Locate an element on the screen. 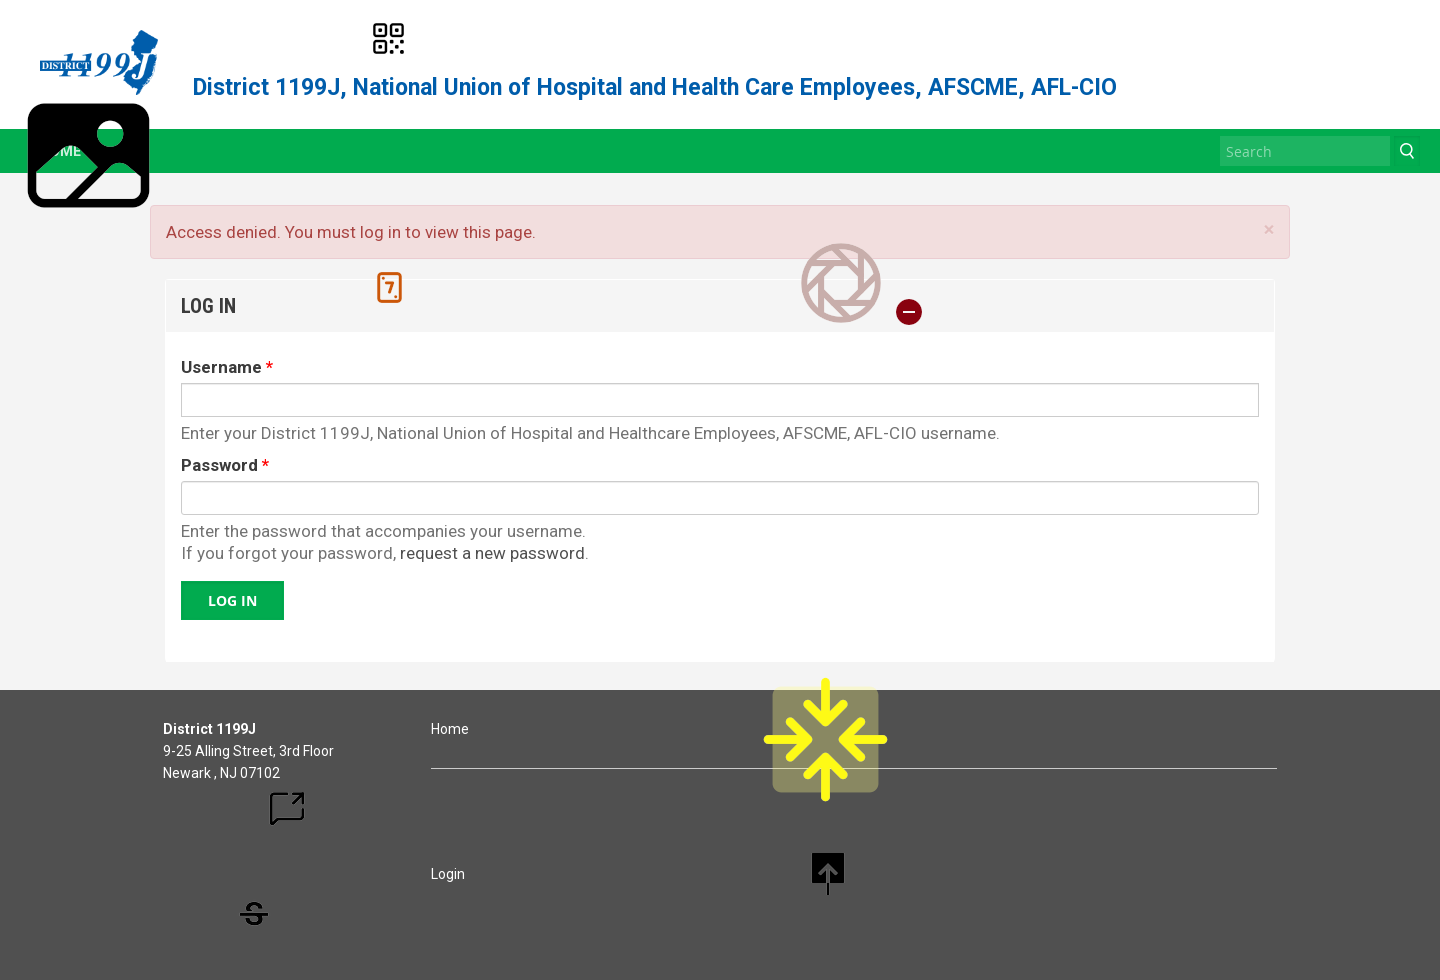 This screenshot has height=980, width=1440. share this conversation is located at coordinates (287, 808).